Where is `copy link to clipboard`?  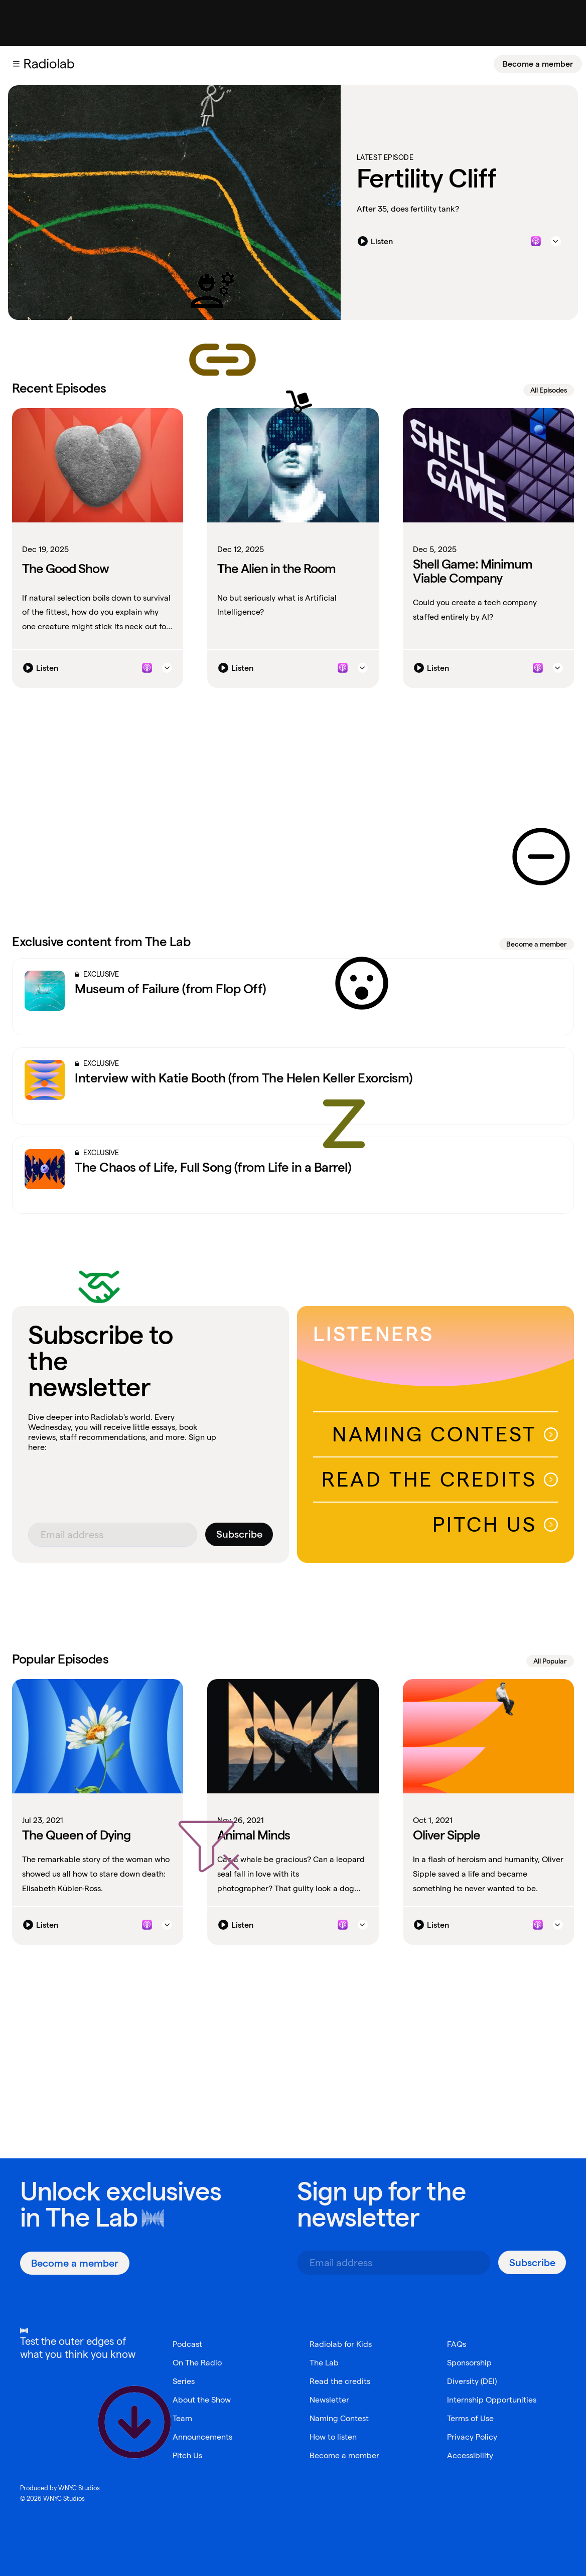
copy link to clipboard is located at coordinates (222, 359).